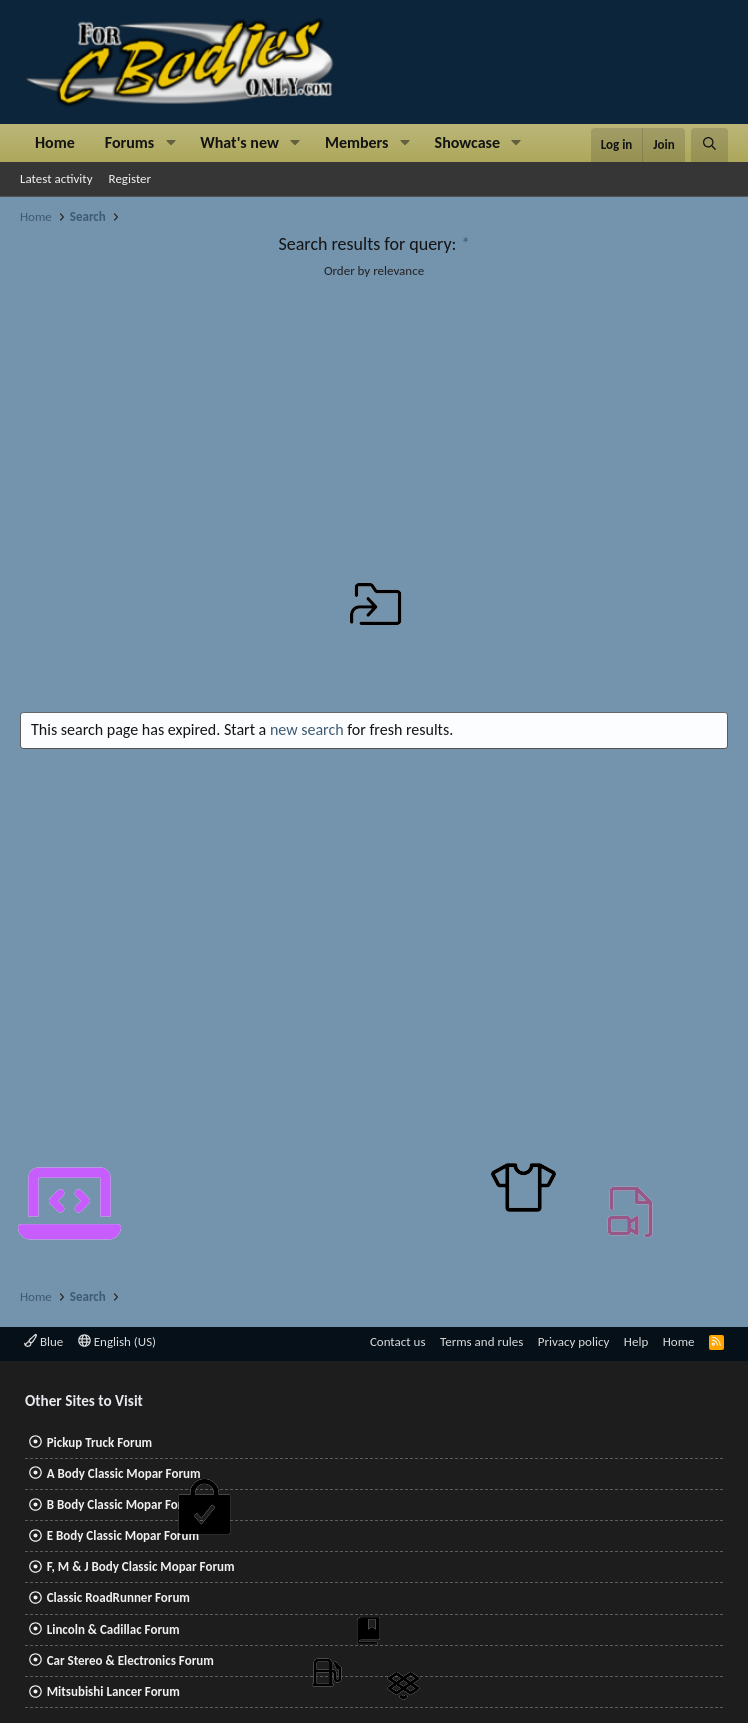 The image size is (748, 1723). What do you see at coordinates (631, 1212) in the screenshot?
I see `open a video file` at bounding box center [631, 1212].